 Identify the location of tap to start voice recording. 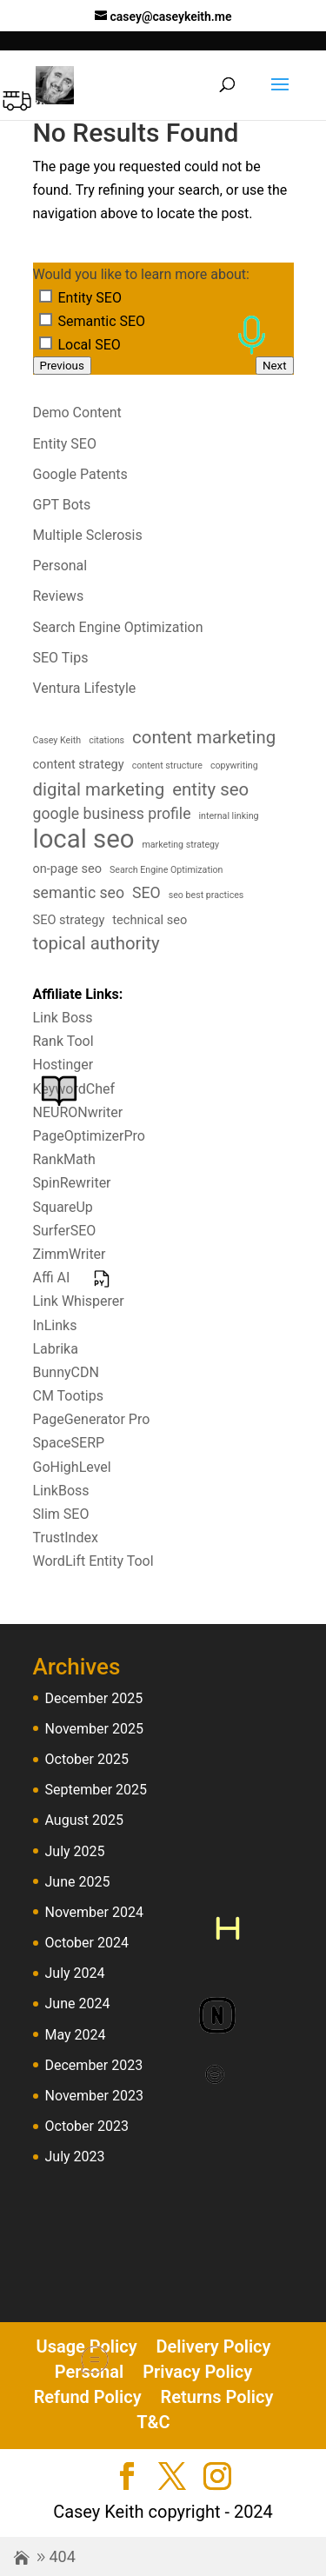
(251, 334).